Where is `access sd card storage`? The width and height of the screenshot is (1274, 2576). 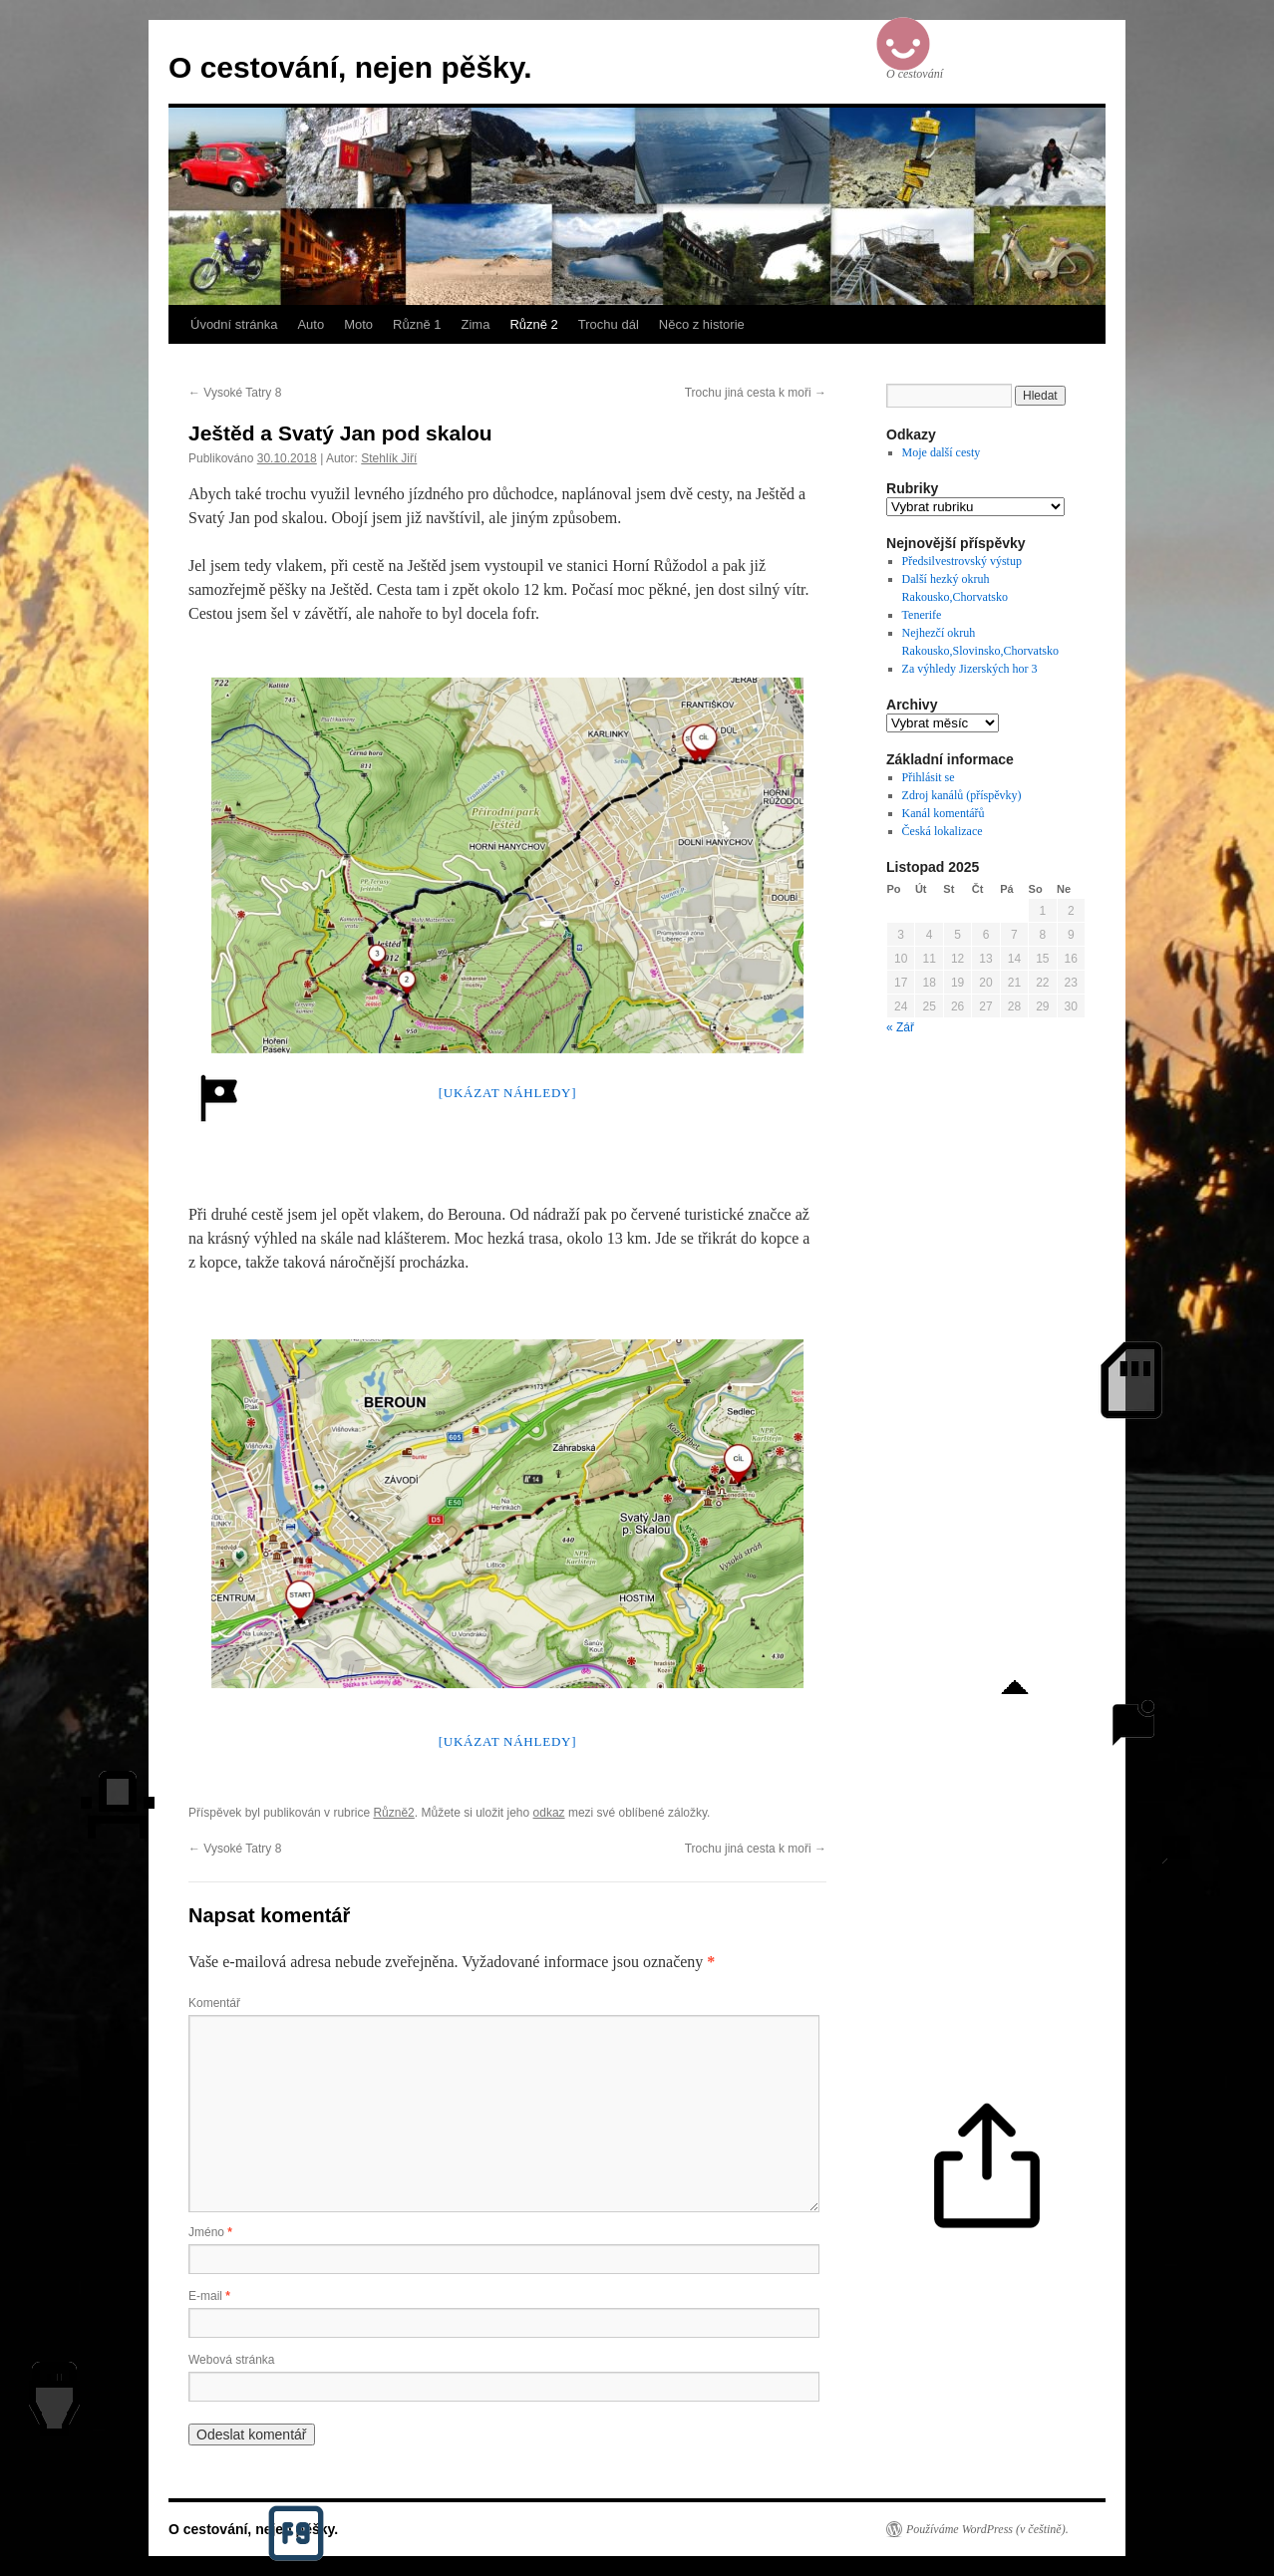
access sd card storage is located at coordinates (1131, 1380).